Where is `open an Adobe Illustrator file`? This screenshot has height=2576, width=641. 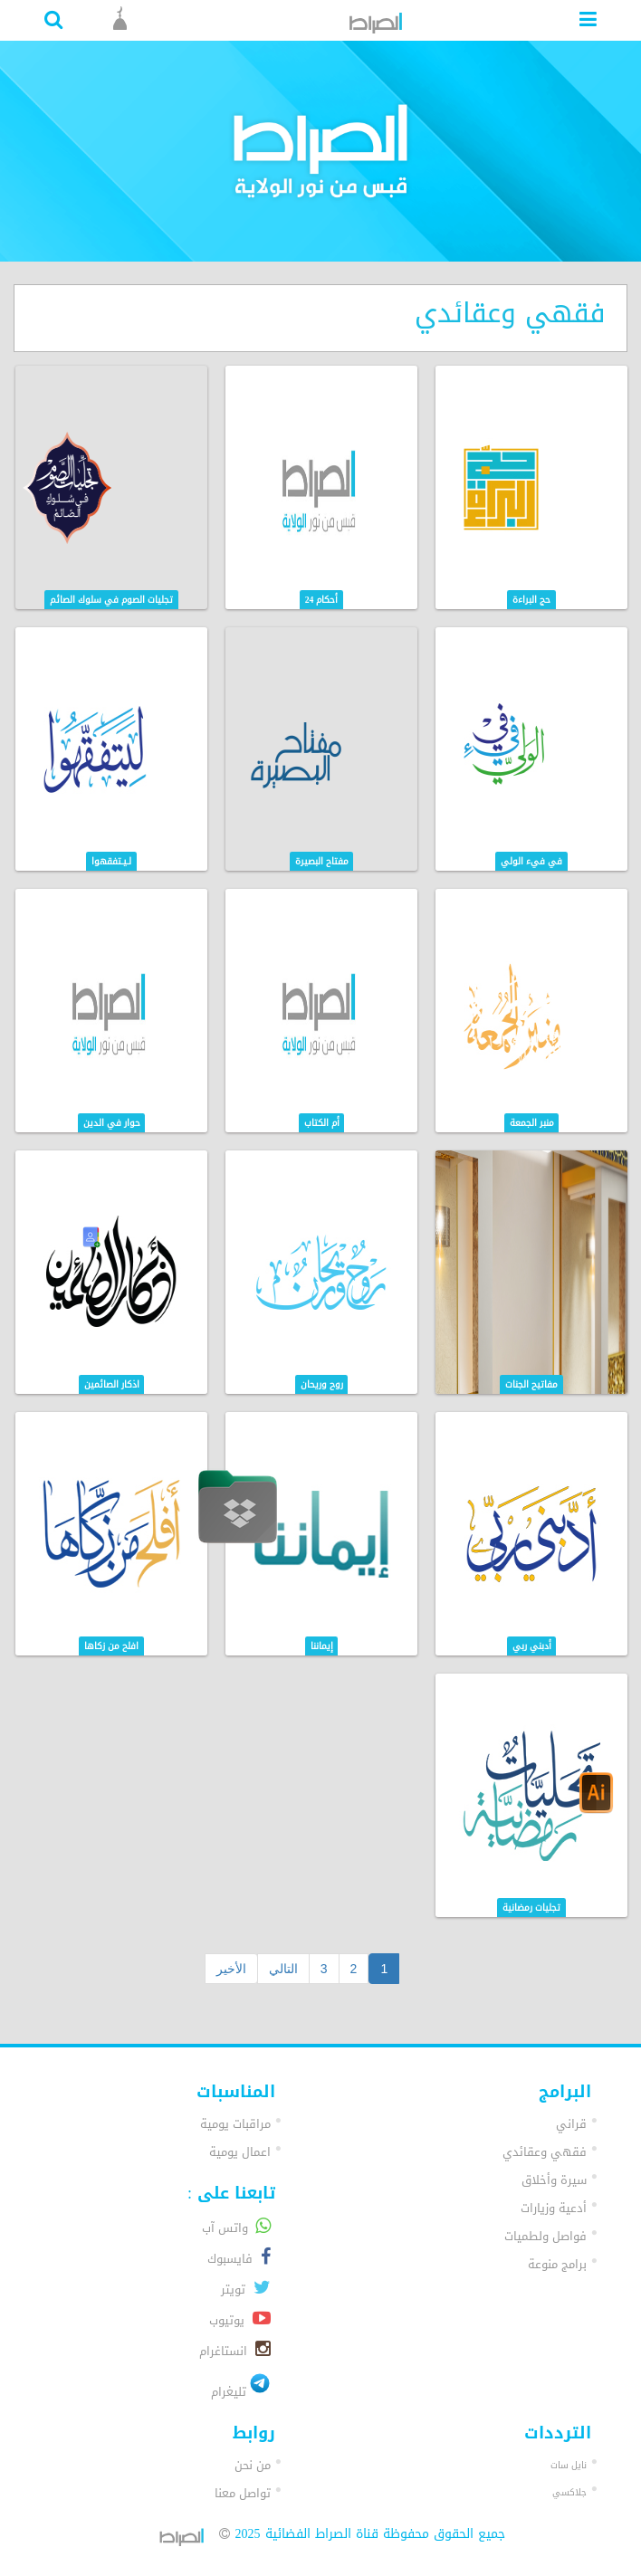
open an Adobe Illustrator file is located at coordinates (596, 1792).